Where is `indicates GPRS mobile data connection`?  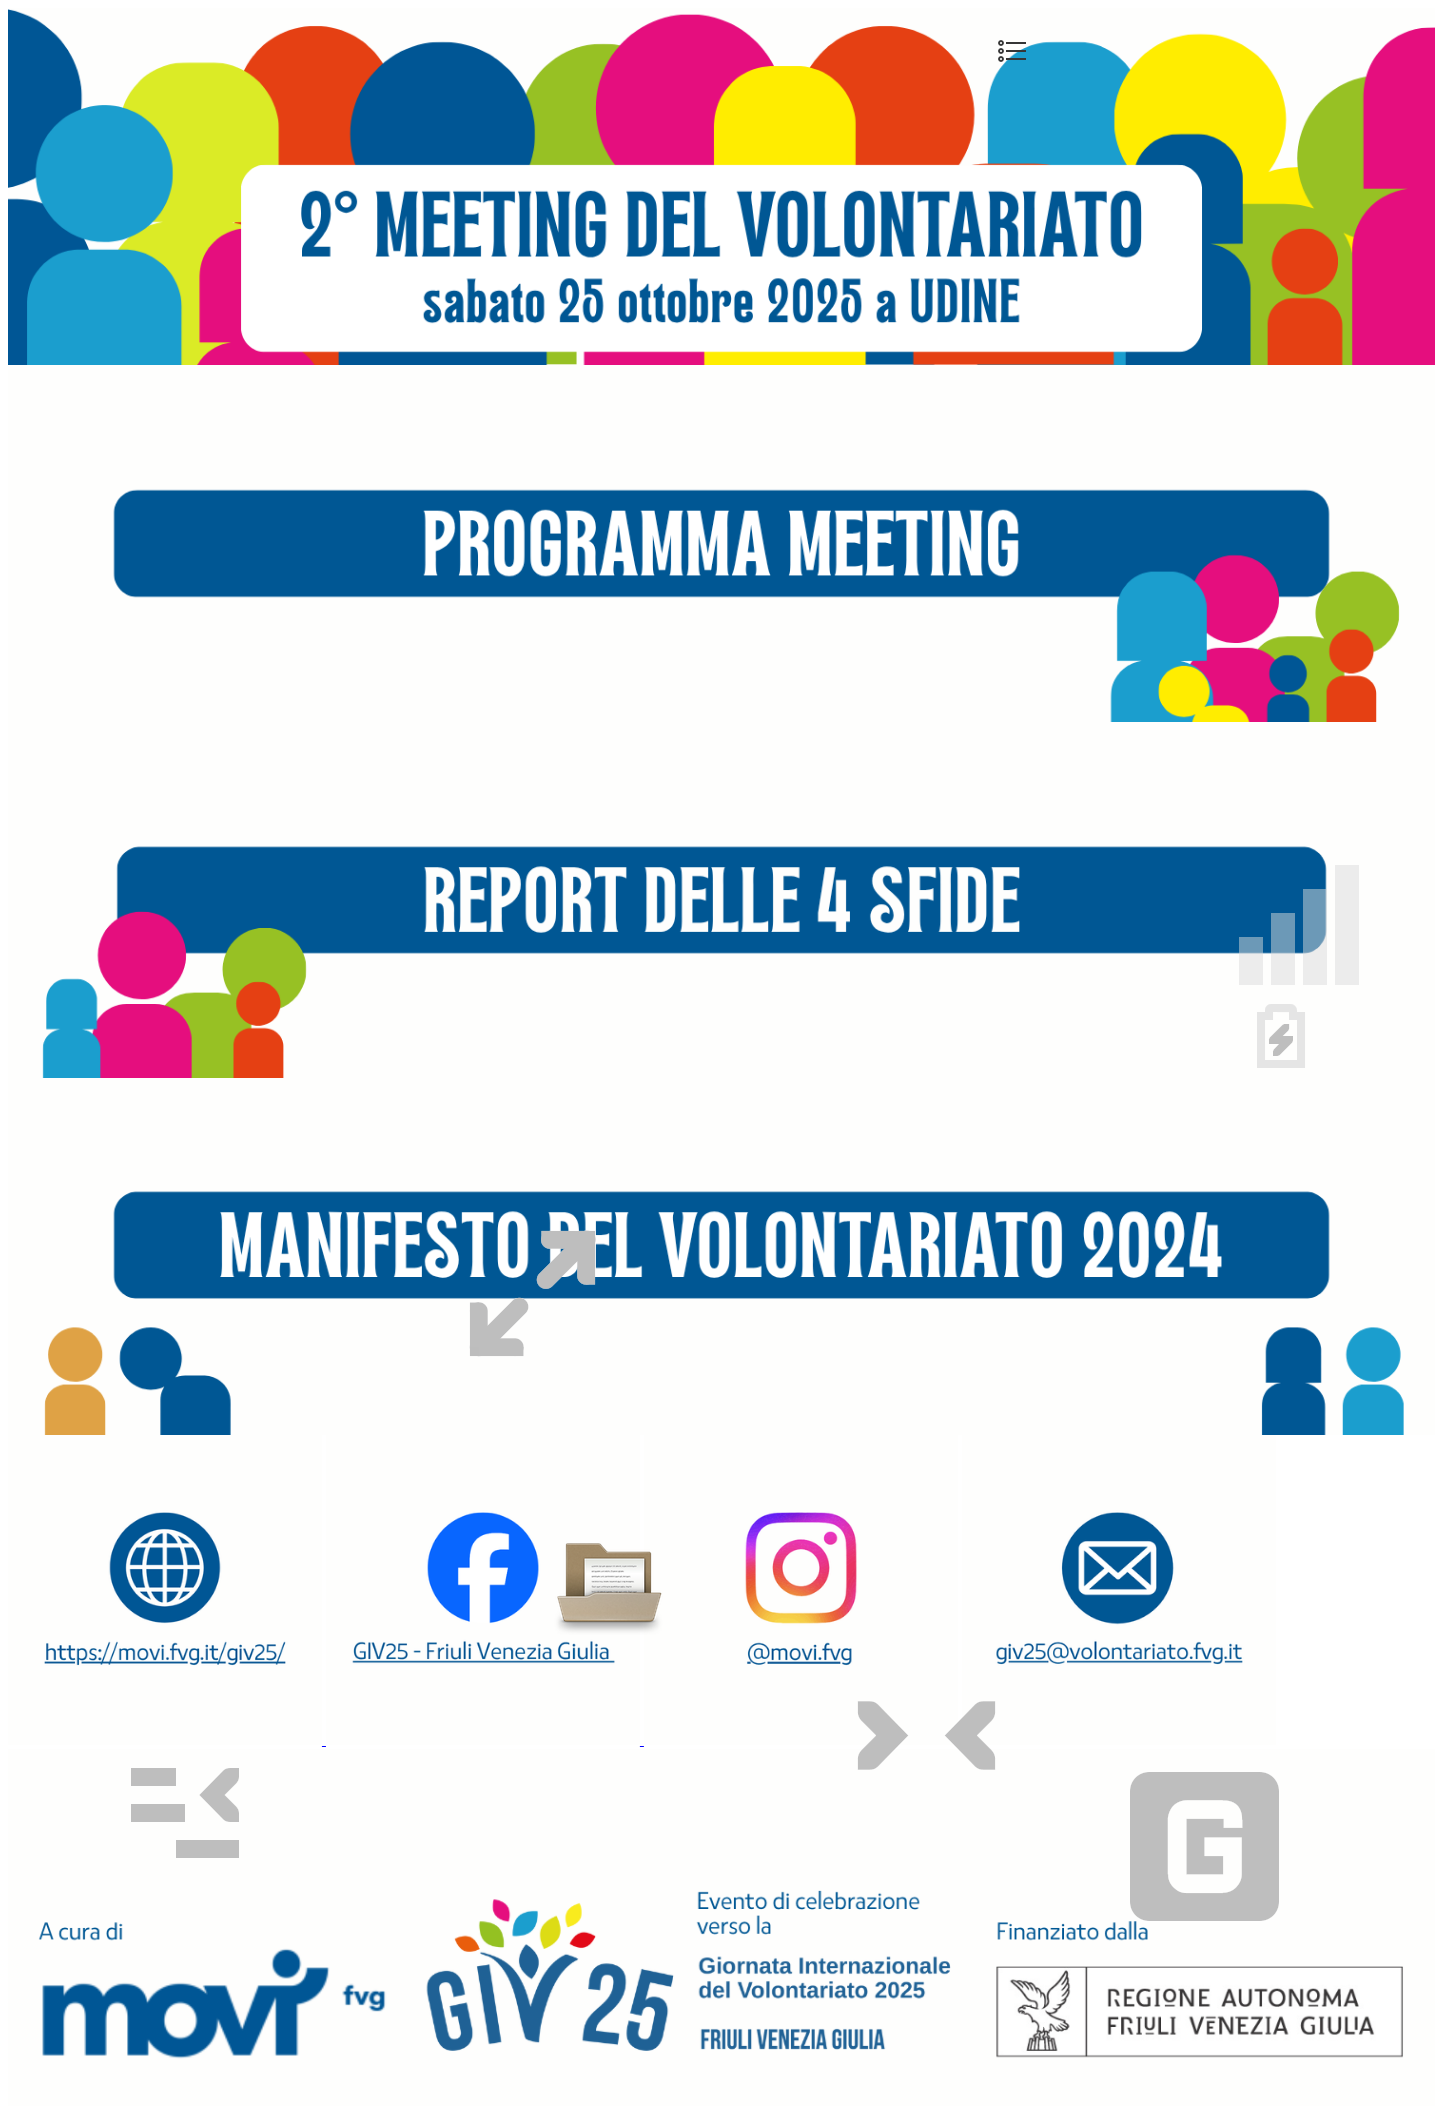
indicates GPRS mobile data connection is located at coordinates (1204, 1846).